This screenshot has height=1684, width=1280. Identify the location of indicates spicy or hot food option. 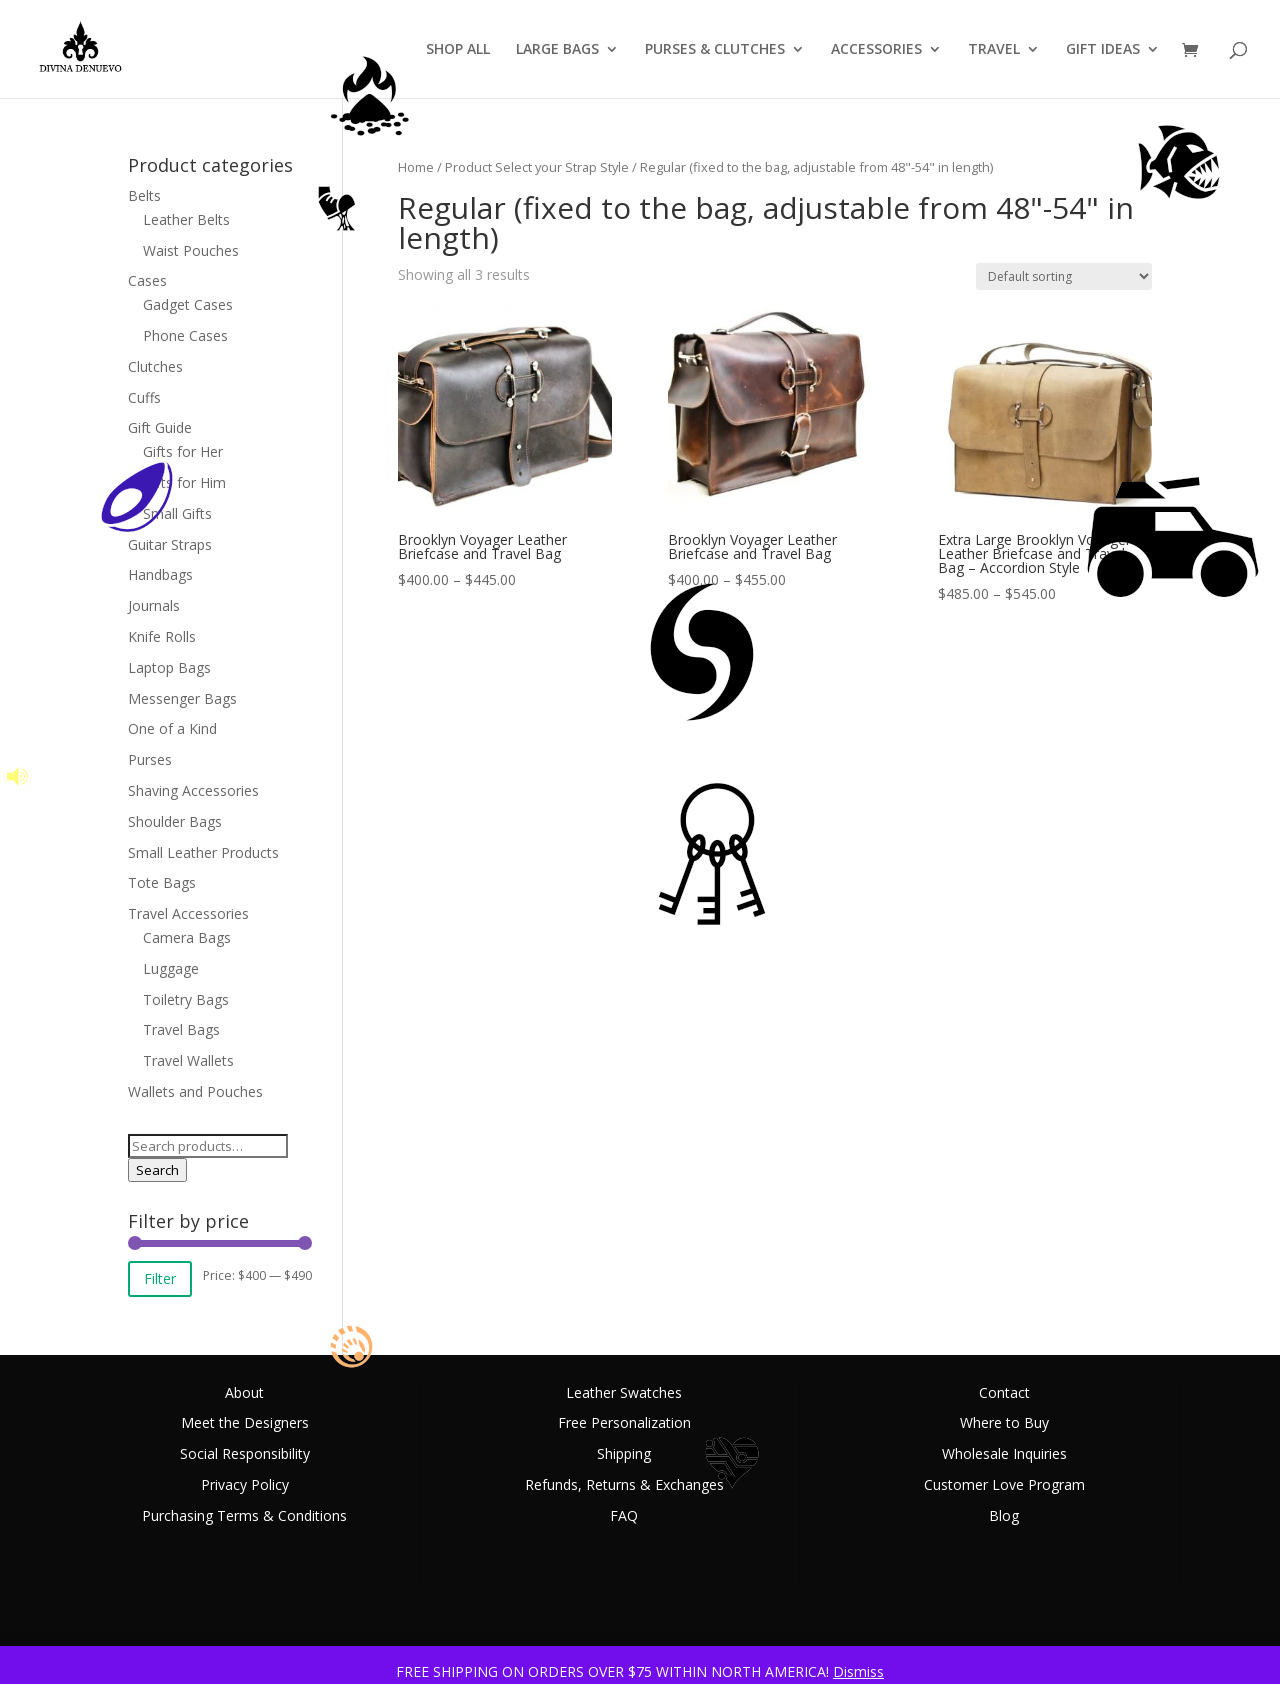
(370, 96).